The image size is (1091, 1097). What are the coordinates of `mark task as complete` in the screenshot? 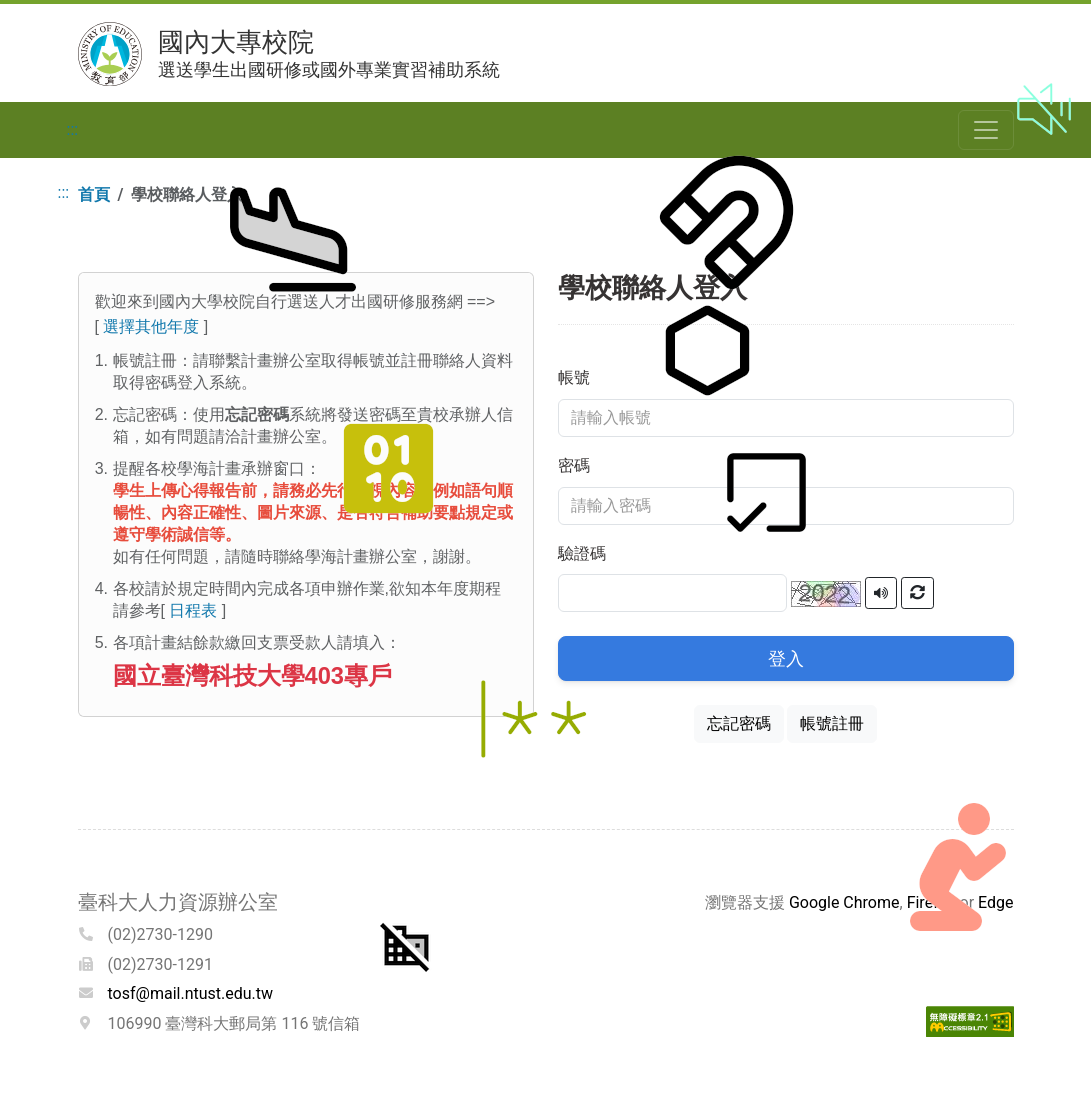 It's located at (766, 492).